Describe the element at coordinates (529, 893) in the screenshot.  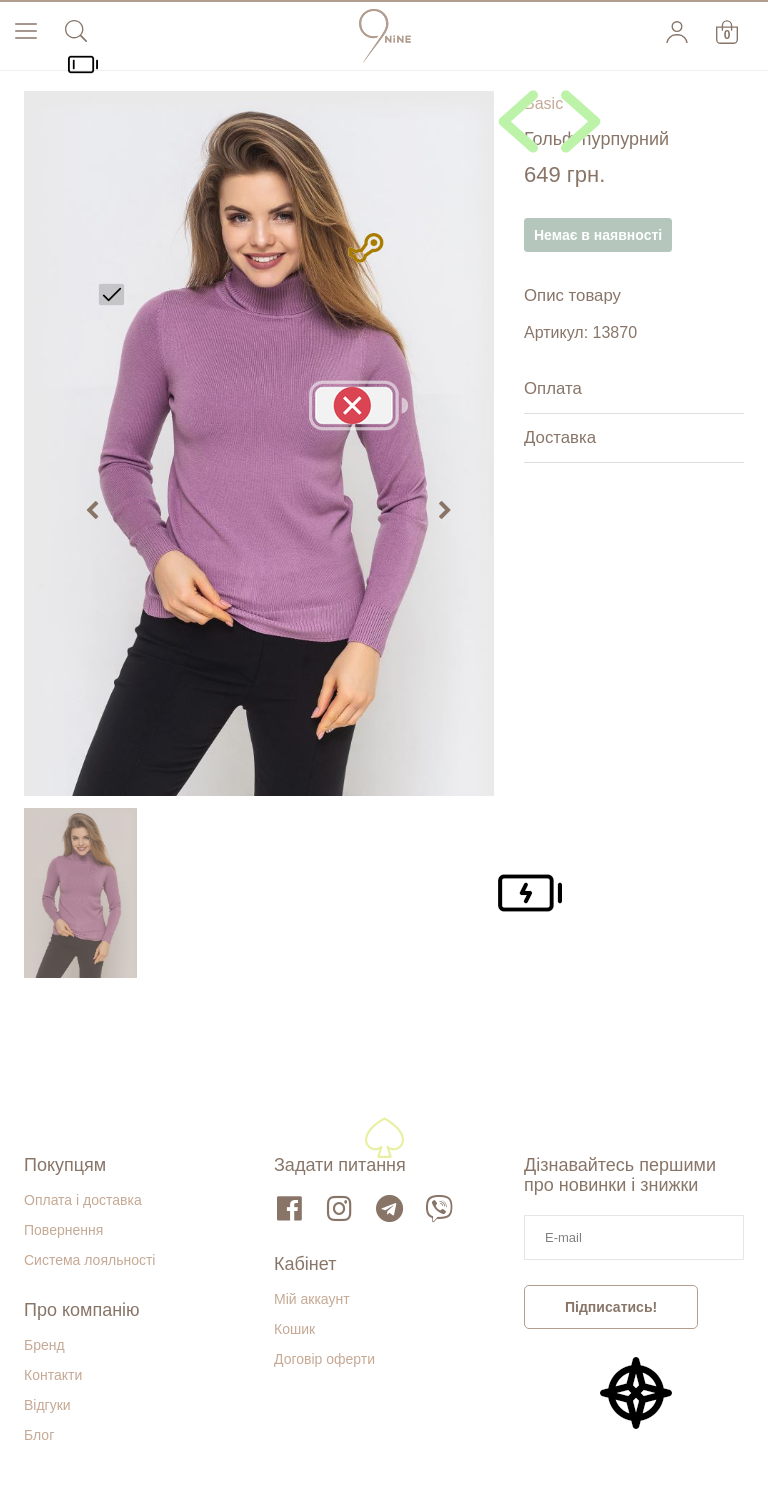
I see `indicates device is currently charging` at that location.